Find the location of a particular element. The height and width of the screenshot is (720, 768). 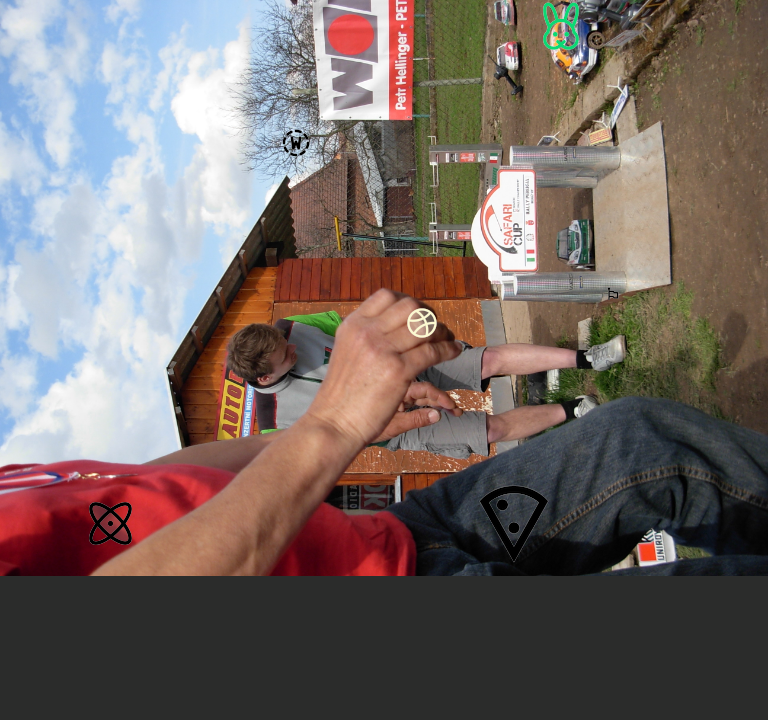

add a flag emoji to your message is located at coordinates (613, 294).